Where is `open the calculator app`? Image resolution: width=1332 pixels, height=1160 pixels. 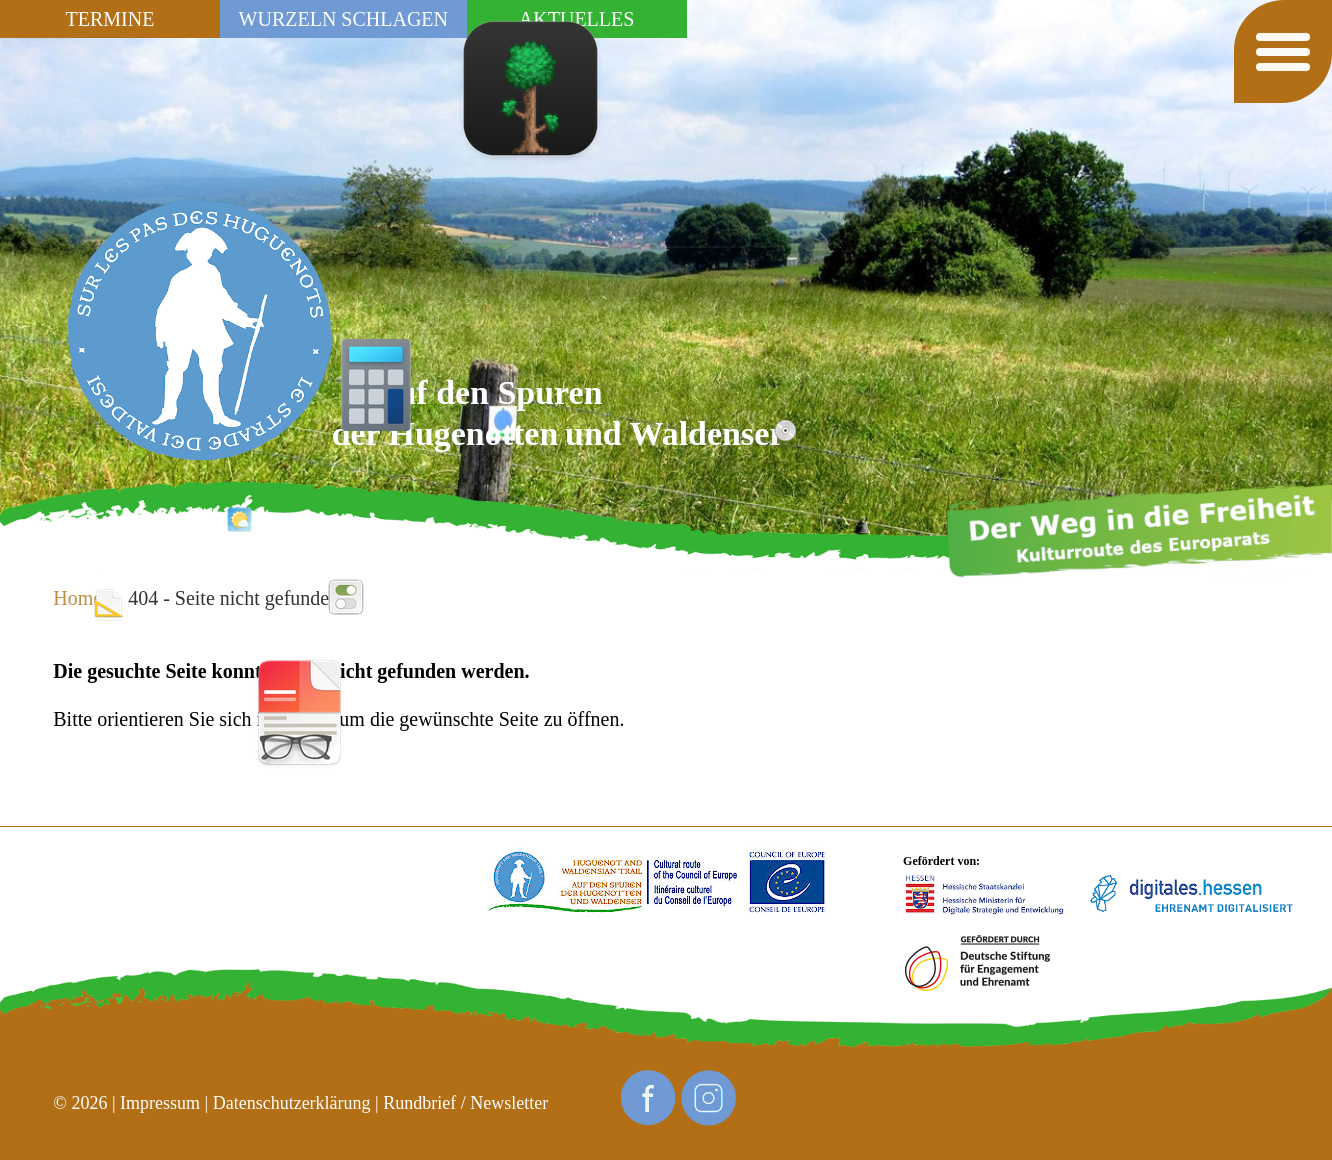
open the calculator app is located at coordinates (376, 385).